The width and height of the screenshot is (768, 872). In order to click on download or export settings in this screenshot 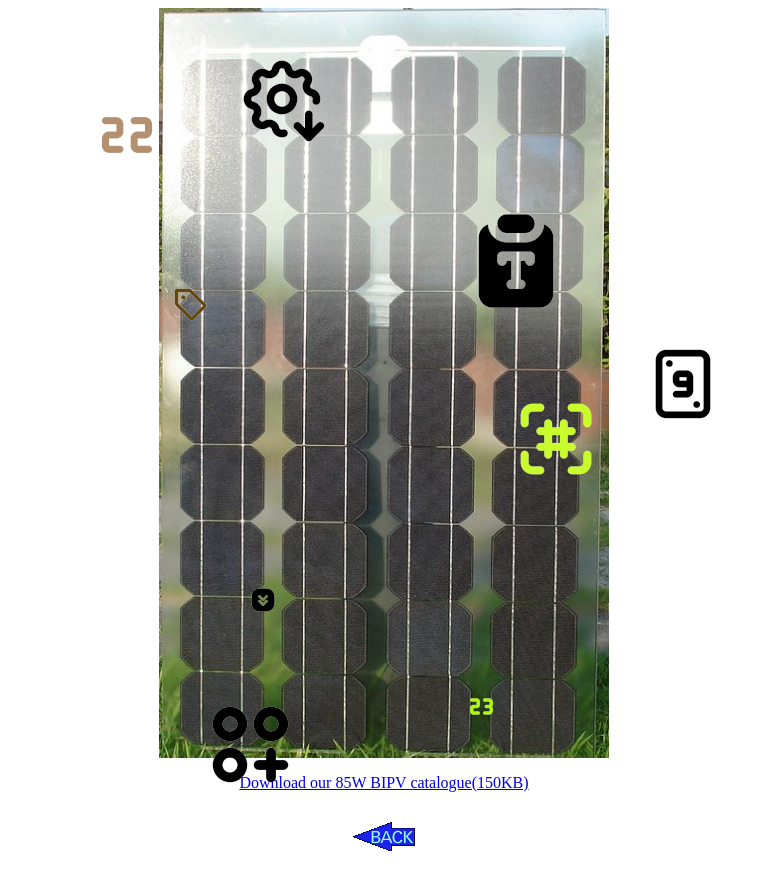, I will do `click(282, 99)`.